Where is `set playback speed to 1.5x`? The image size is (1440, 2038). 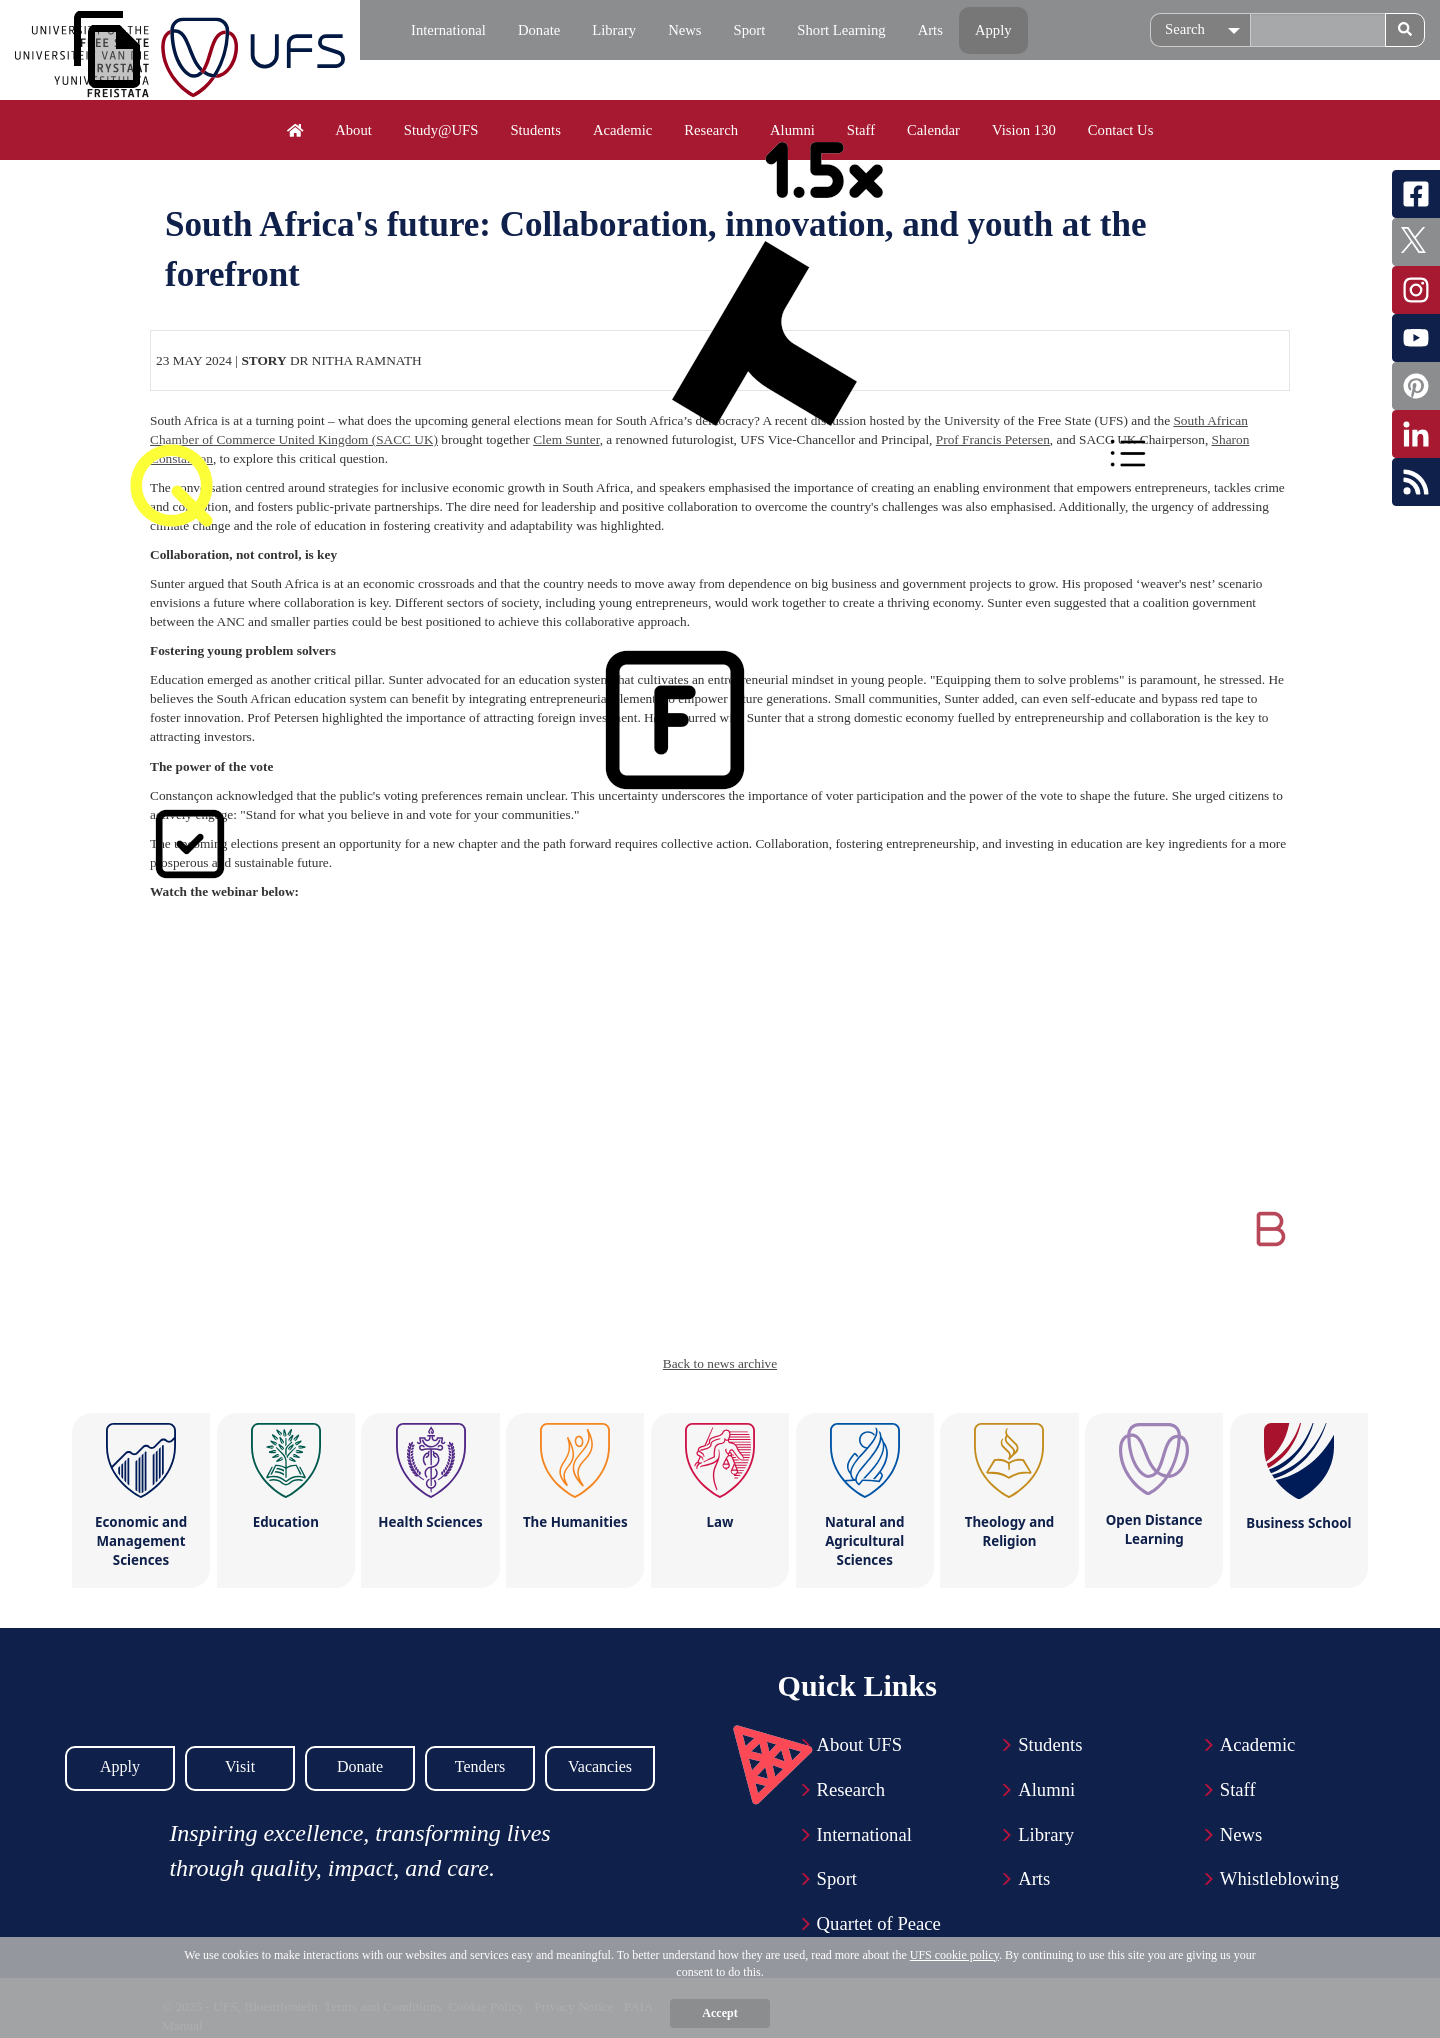 set playback speed to 1.5x is located at coordinates (827, 170).